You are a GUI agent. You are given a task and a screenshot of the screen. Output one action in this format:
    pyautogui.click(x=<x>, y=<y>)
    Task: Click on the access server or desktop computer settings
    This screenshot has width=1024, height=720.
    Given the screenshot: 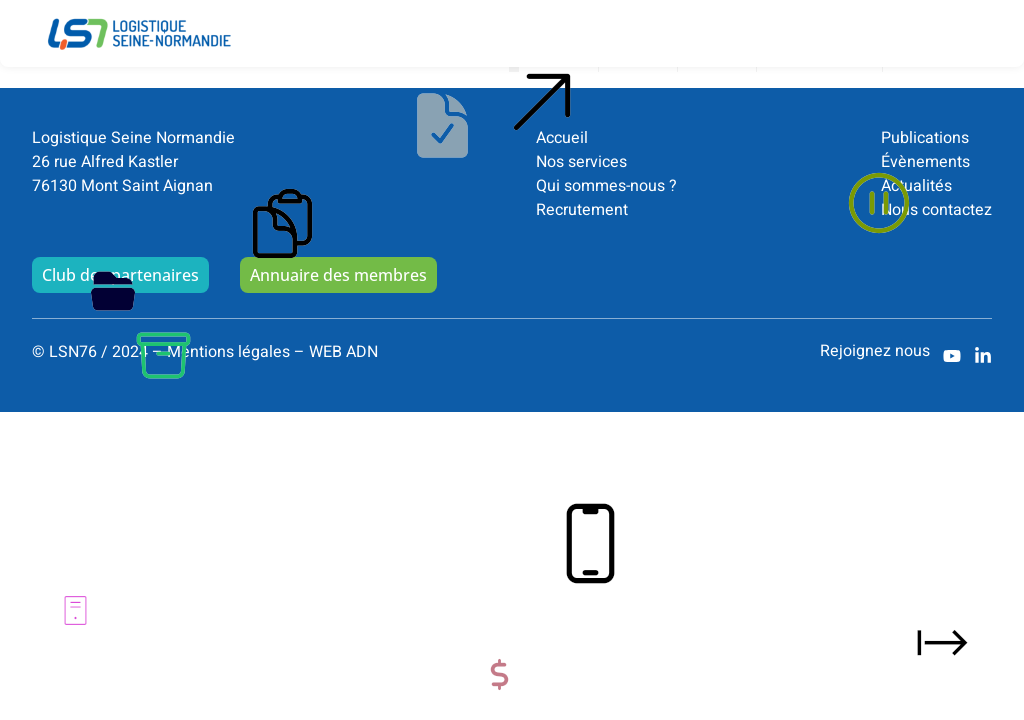 What is the action you would take?
    pyautogui.click(x=75, y=610)
    